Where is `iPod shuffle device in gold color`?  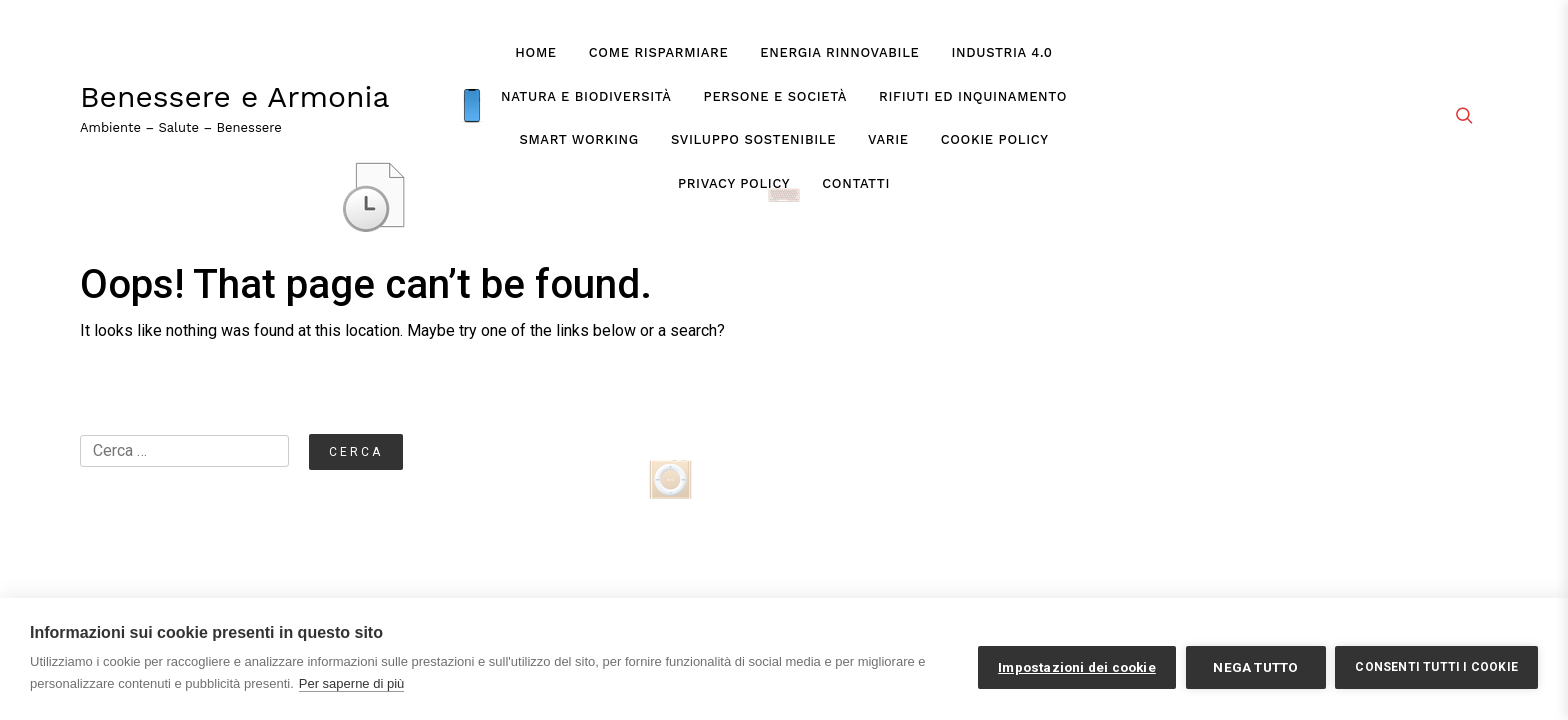
iPod shuffle device in gold color is located at coordinates (670, 479).